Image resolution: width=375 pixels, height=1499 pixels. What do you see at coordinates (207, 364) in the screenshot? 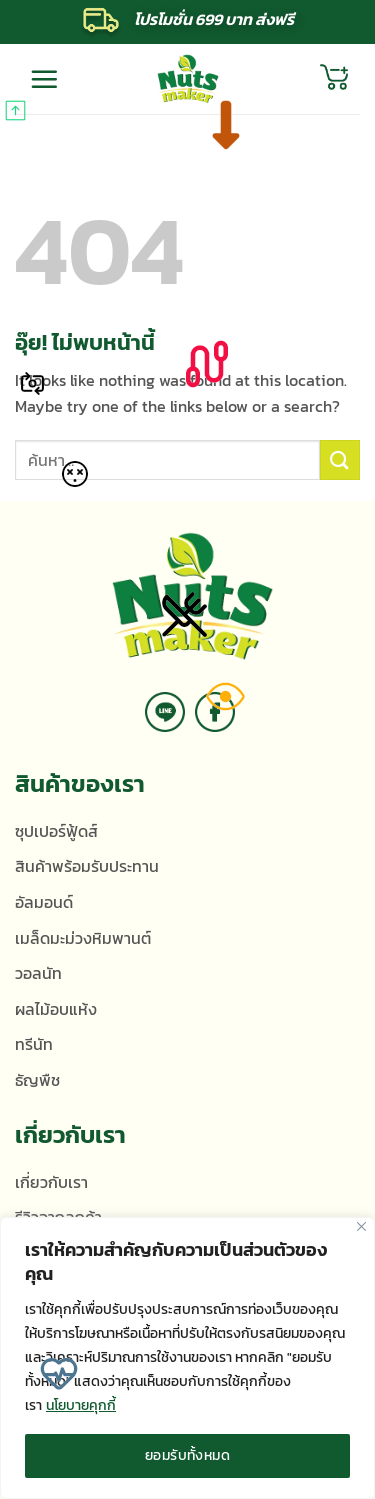
I see `access jump rope workout or exercise` at bounding box center [207, 364].